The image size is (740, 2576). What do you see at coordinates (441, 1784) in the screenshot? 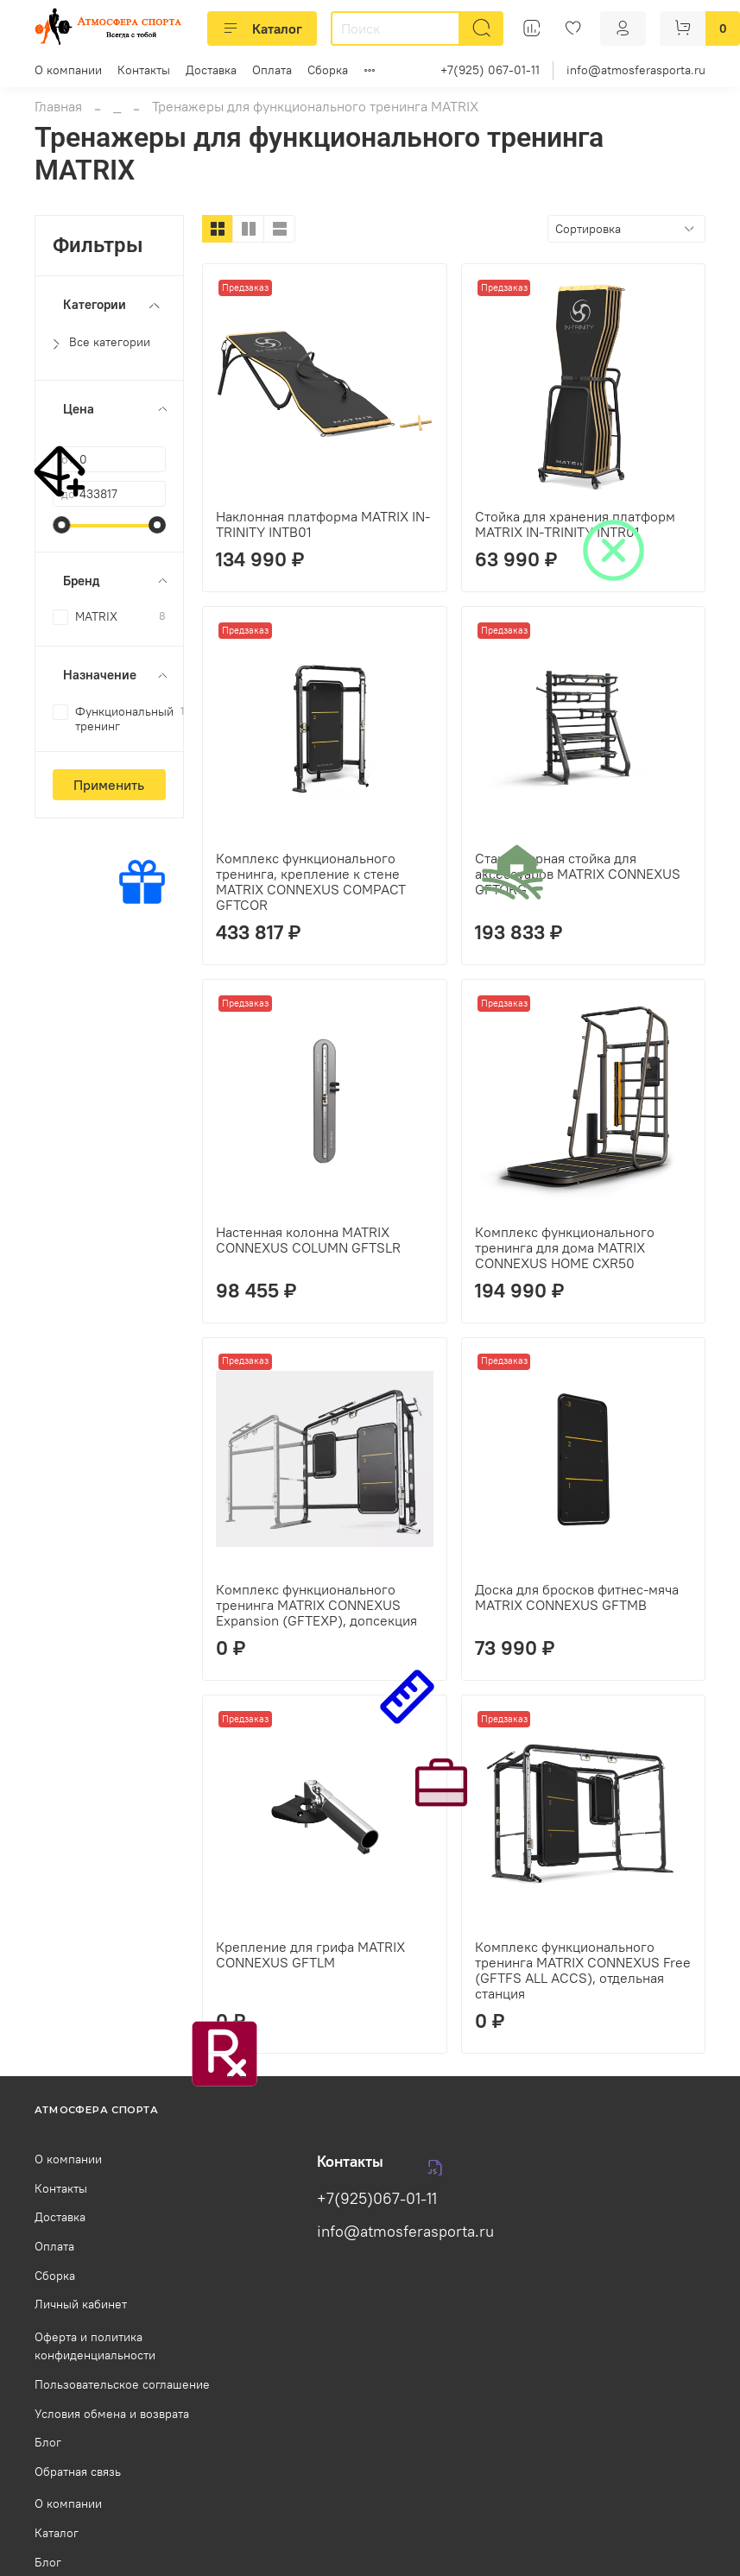
I see `access travel or trip planning features` at bounding box center [441, 1784].